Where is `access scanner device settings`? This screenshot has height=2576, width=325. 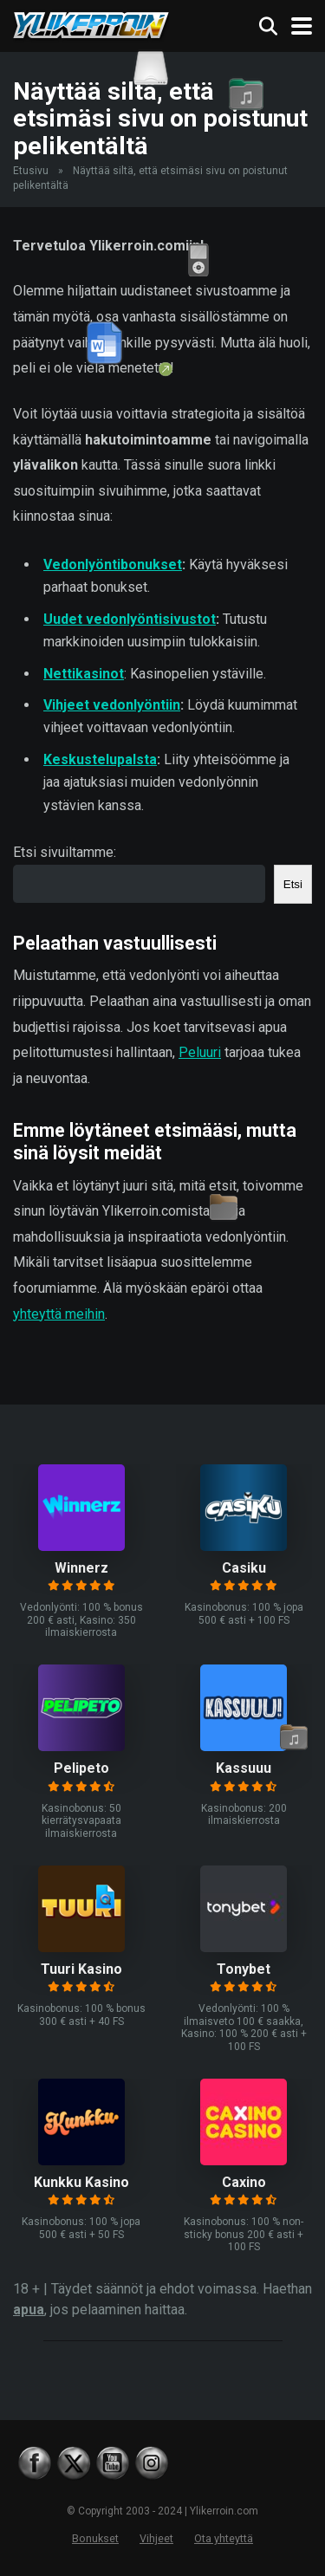 access scanner device settings is located at coordinates (151, 68).